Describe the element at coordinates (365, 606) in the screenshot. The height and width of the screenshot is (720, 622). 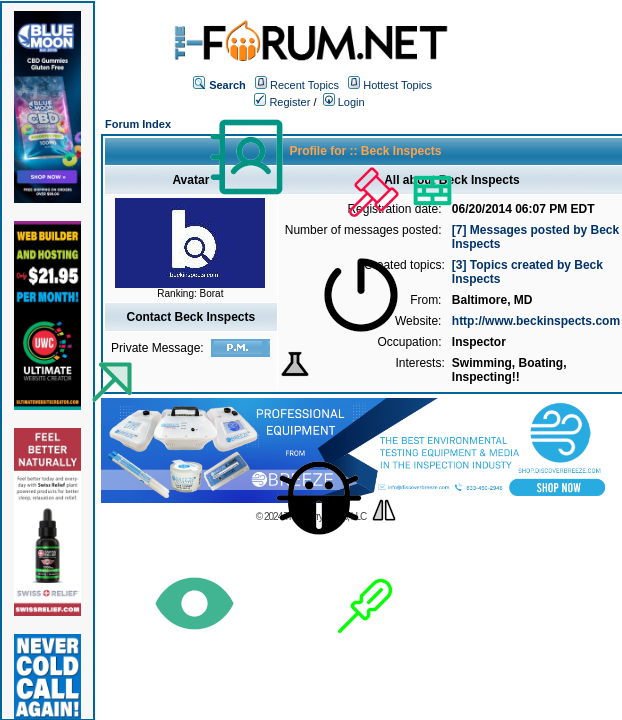
I see `access settings or configuration options` at that location.